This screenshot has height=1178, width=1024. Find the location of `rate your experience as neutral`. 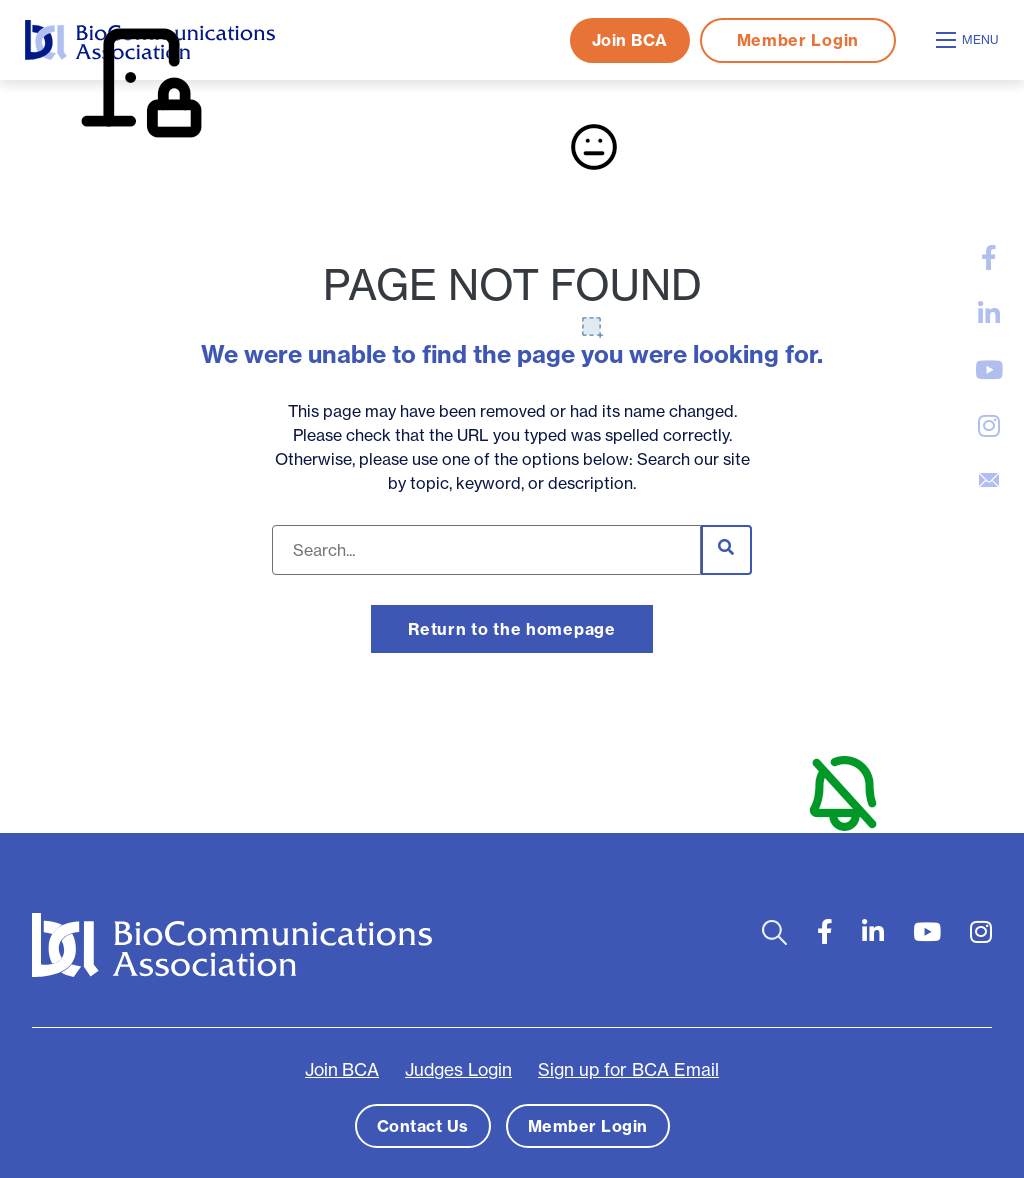

rate your experience as neutral is located at coordinates (594, 147).